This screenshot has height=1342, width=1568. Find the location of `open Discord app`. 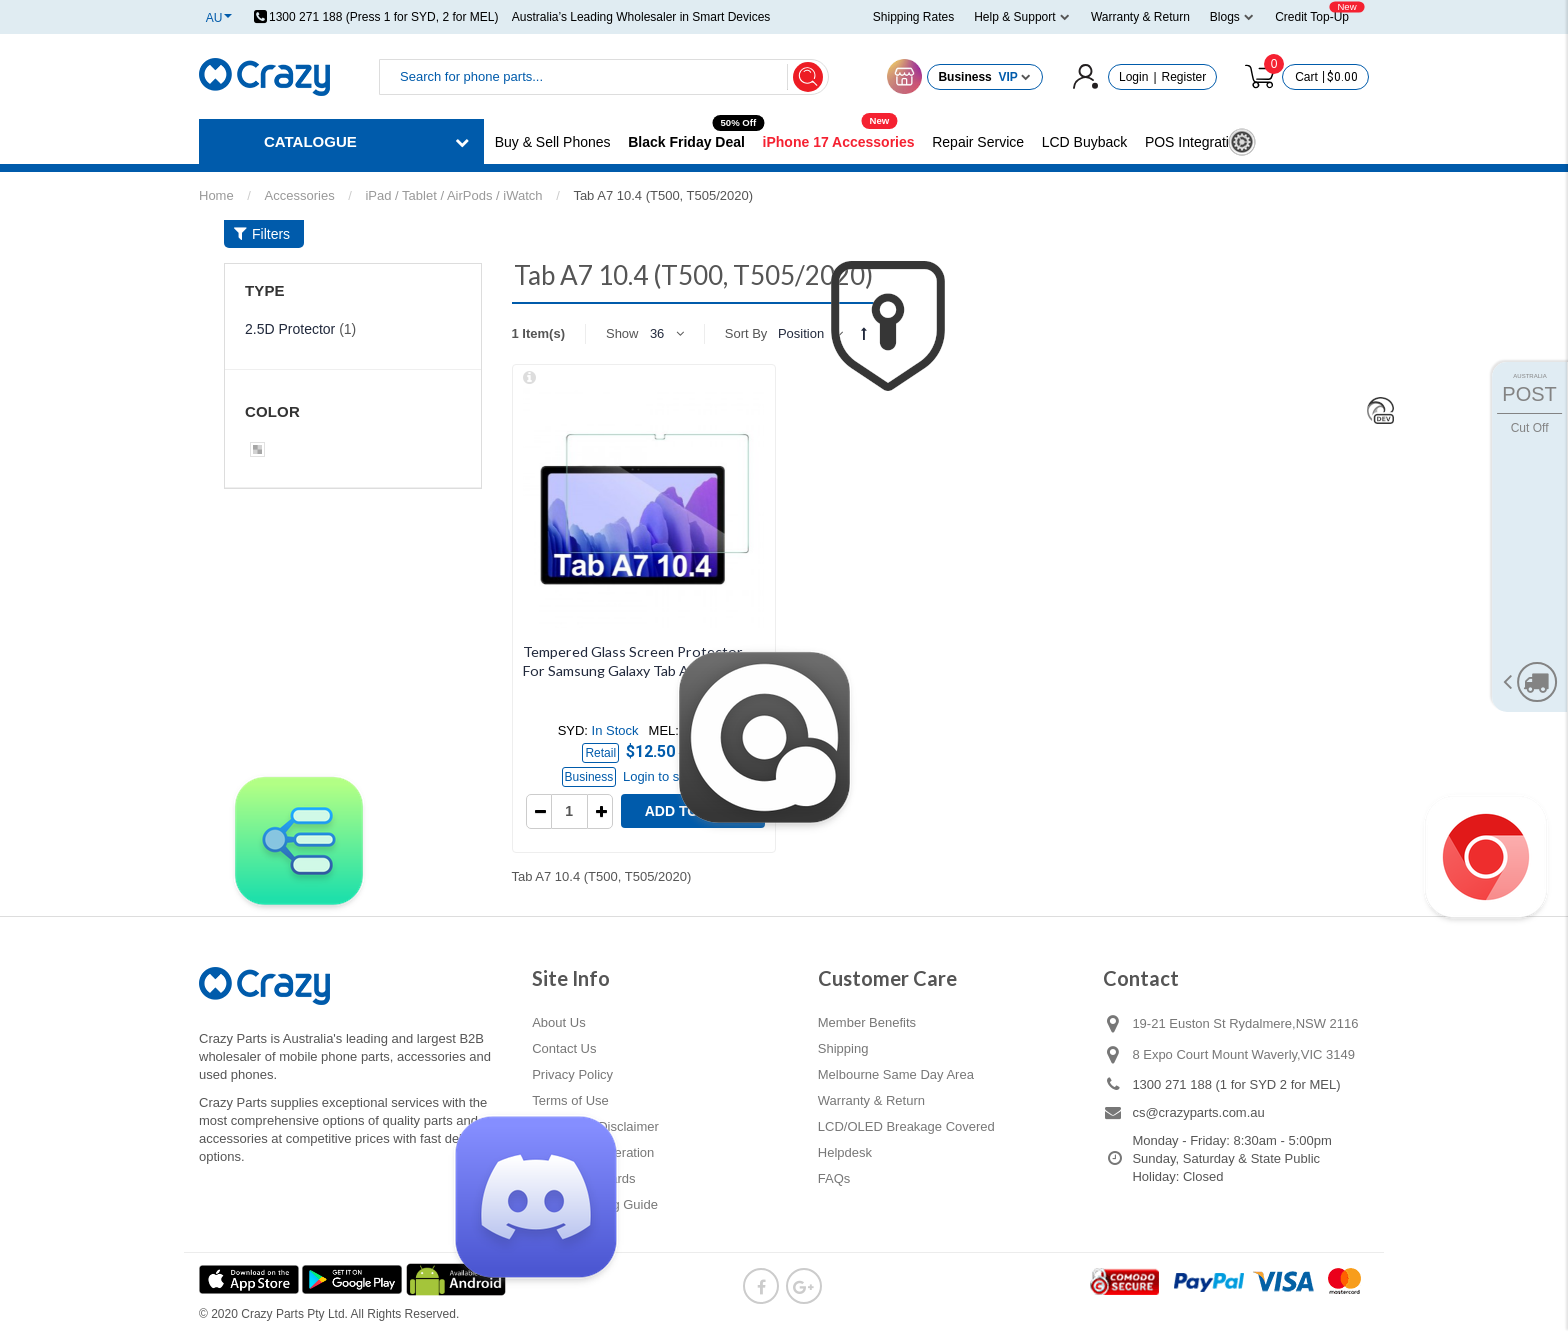

open Discord app is located at coordinates (536, 1197).